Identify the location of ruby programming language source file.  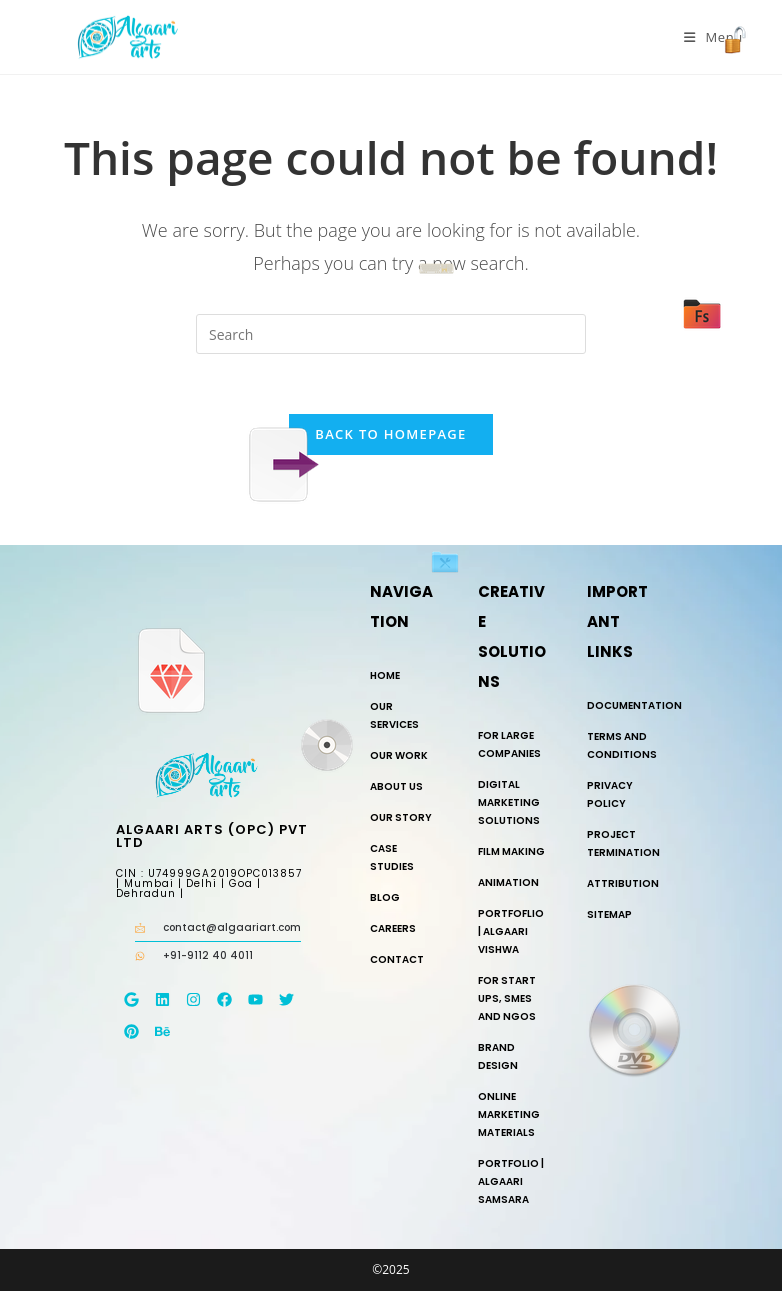
(171, 670).